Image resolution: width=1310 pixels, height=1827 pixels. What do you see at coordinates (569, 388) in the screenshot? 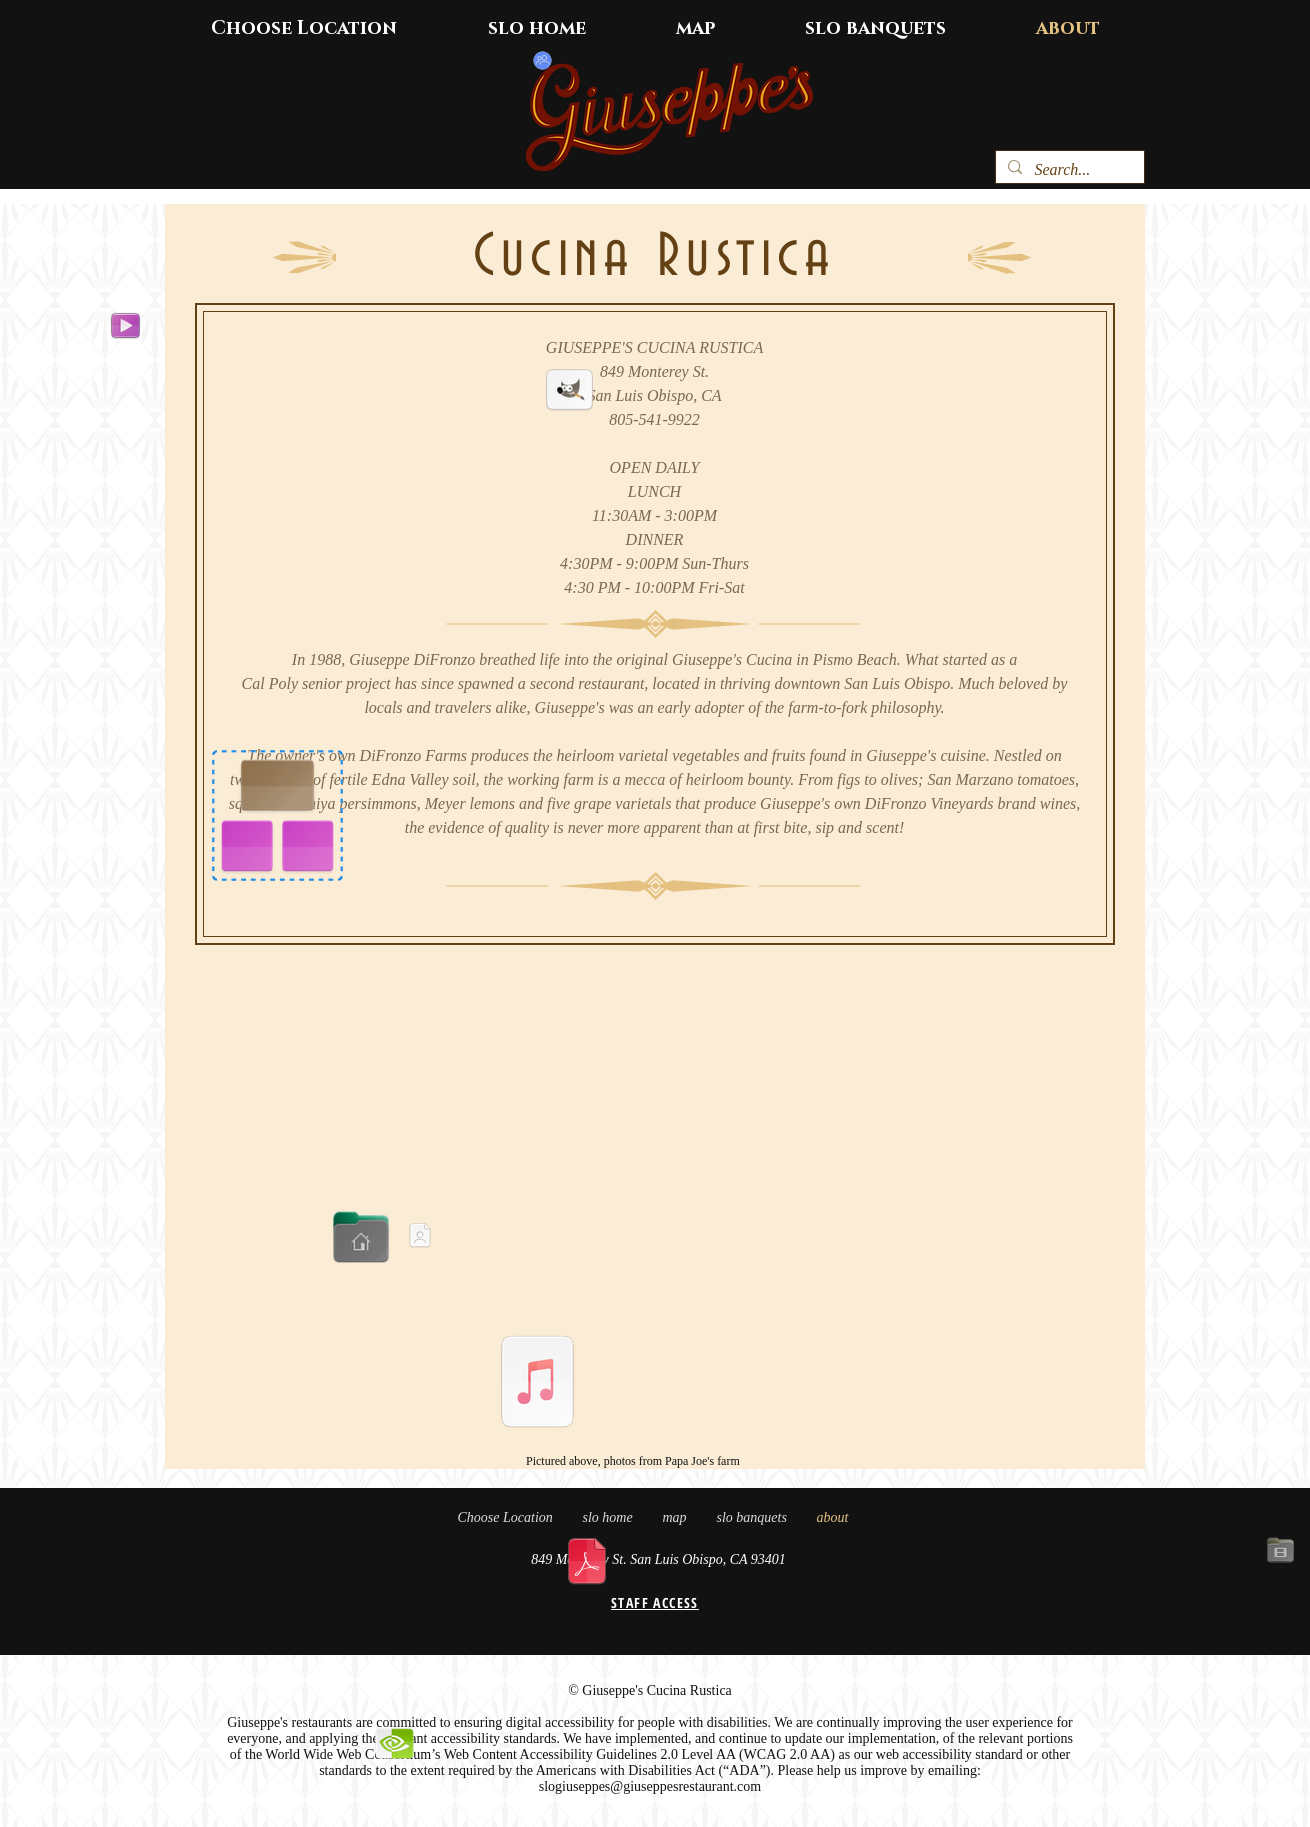
I see `a compressed GIMP image file` at bounding box center [569, 388].